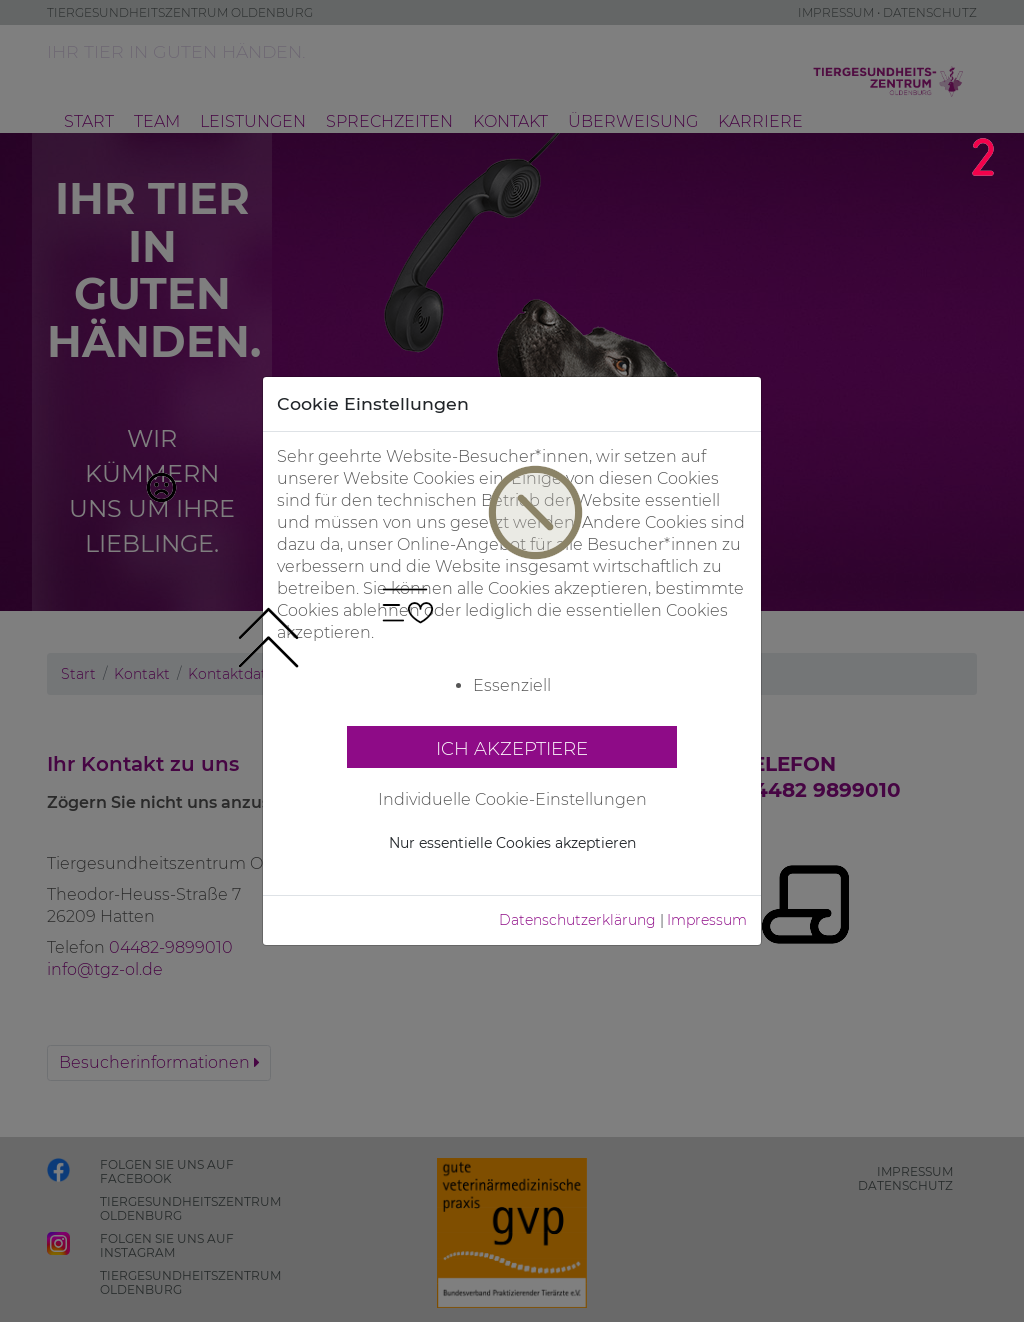  What do you see at coordinates (268, 640) in the screenshot?
I see `collapse or minimize an expanded section` at bounding box center [268, 640].